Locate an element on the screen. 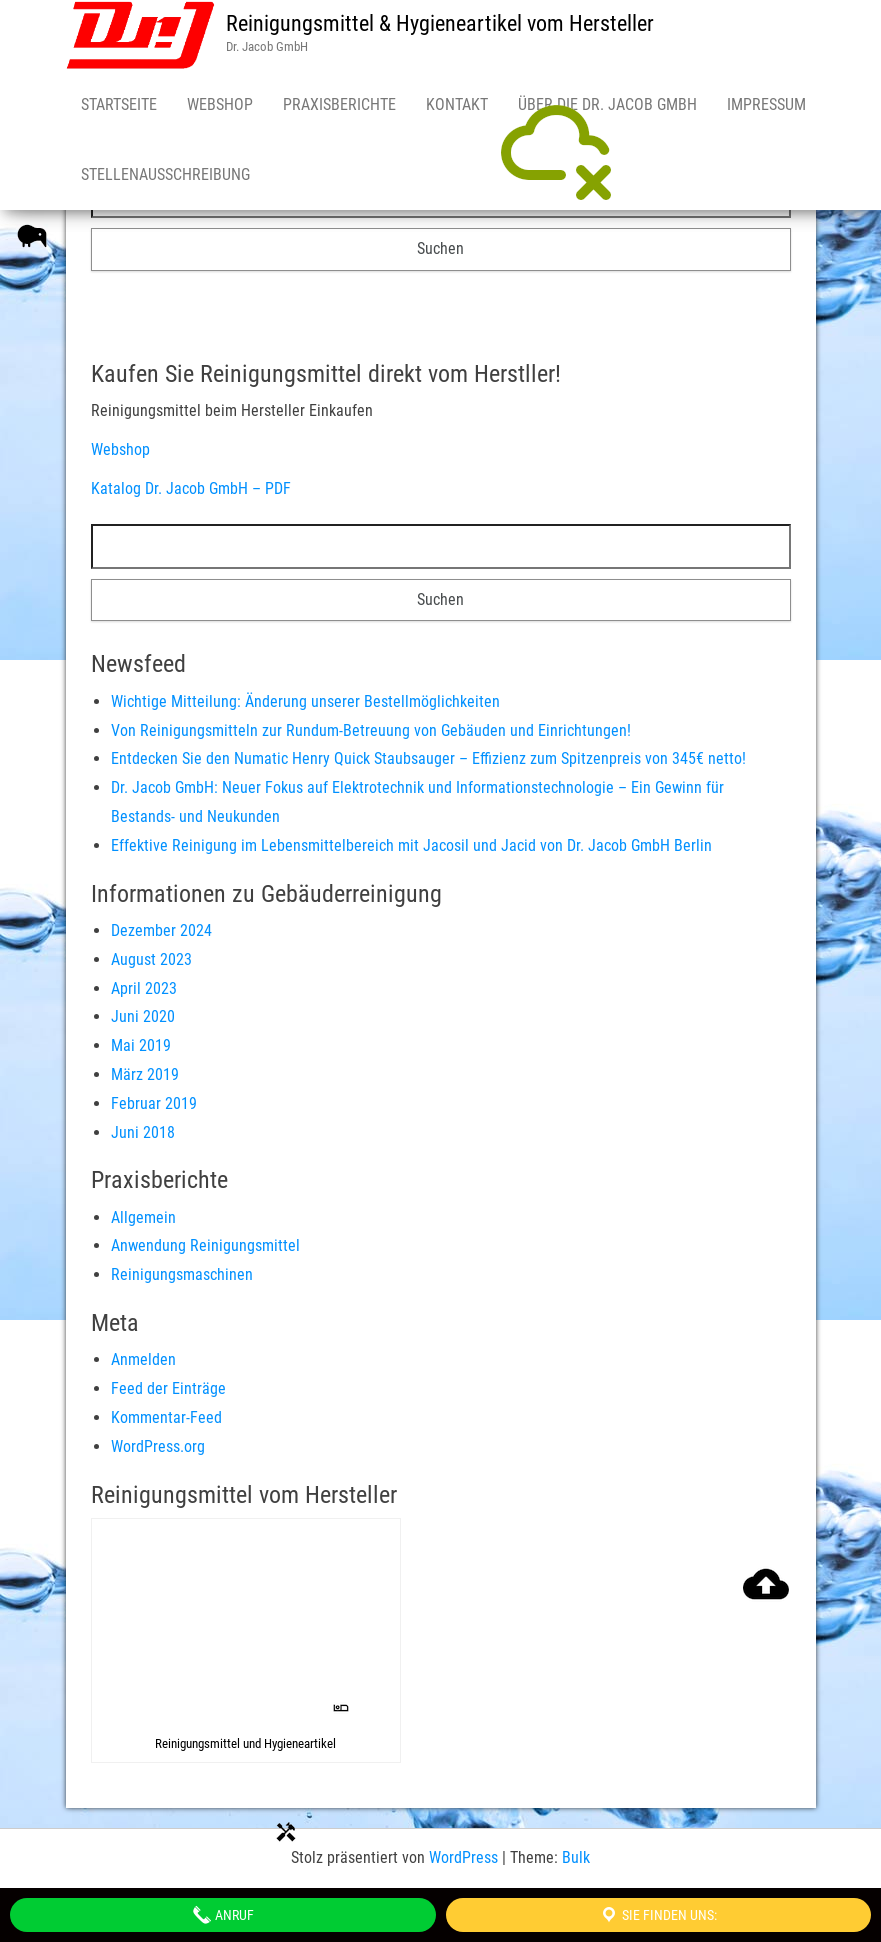 This screenshot has height=1942, width=881. select a private suite seat option is located at coordinates (341, 1708).